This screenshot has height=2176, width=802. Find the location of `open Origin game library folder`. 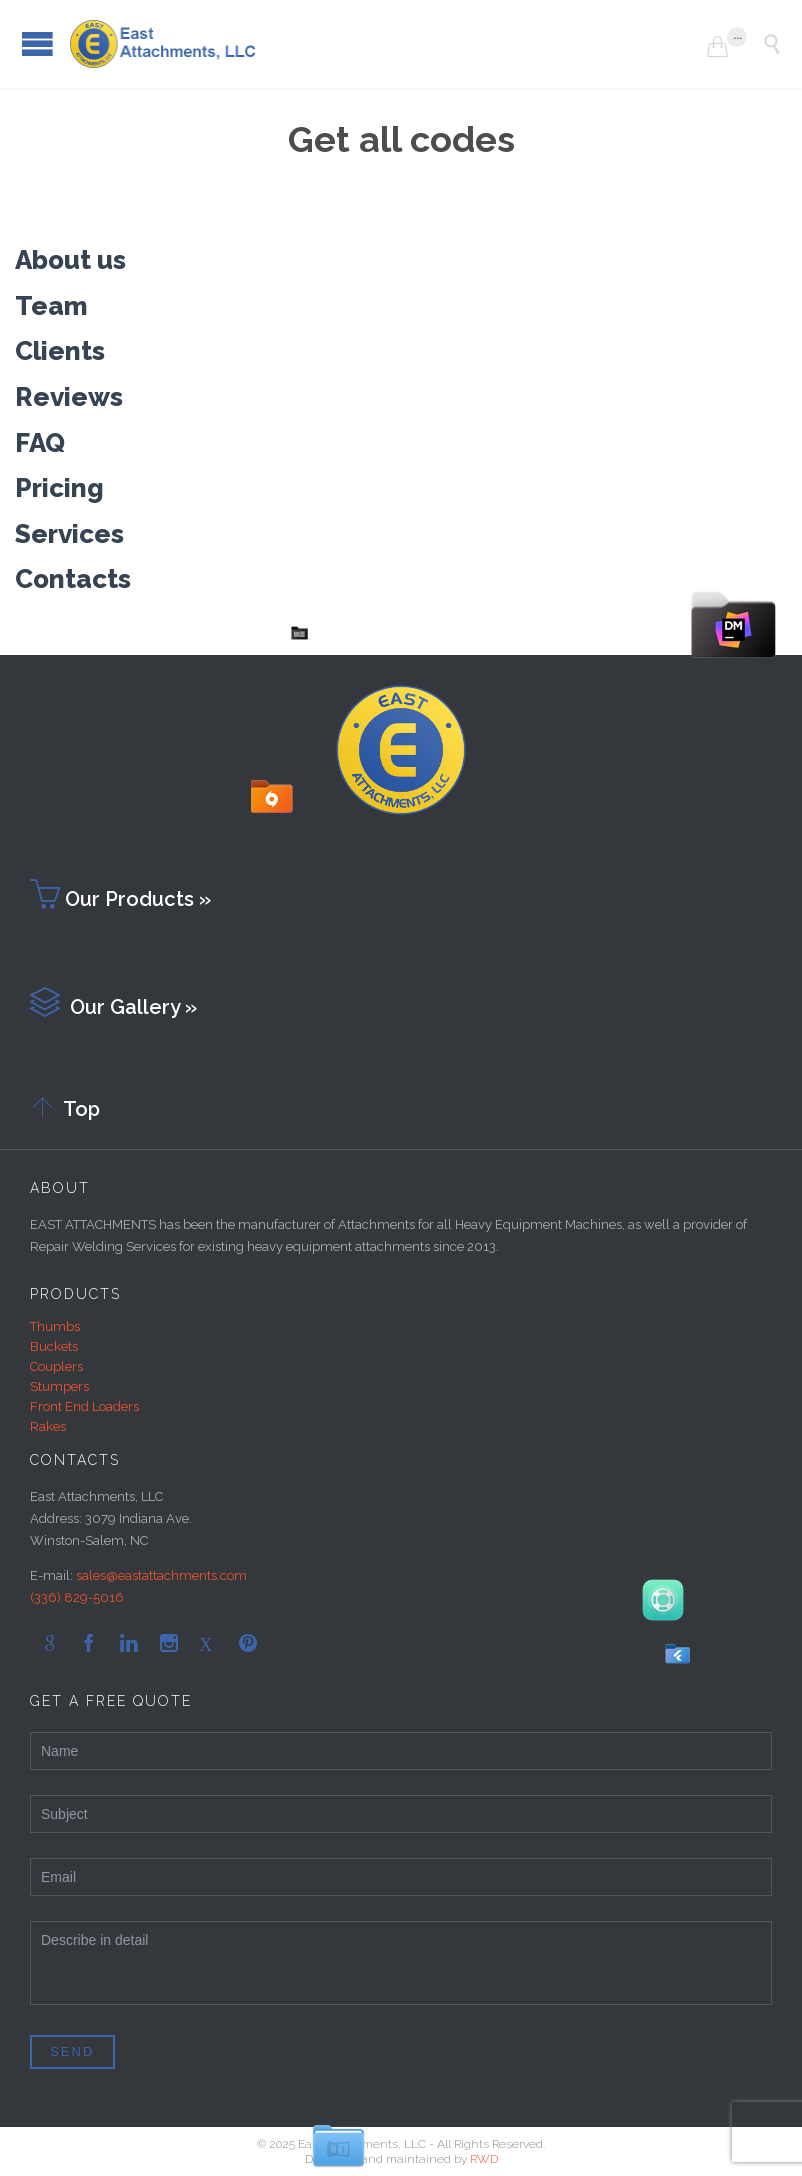

open Origin game library folder is located at coordinates (271, 797).